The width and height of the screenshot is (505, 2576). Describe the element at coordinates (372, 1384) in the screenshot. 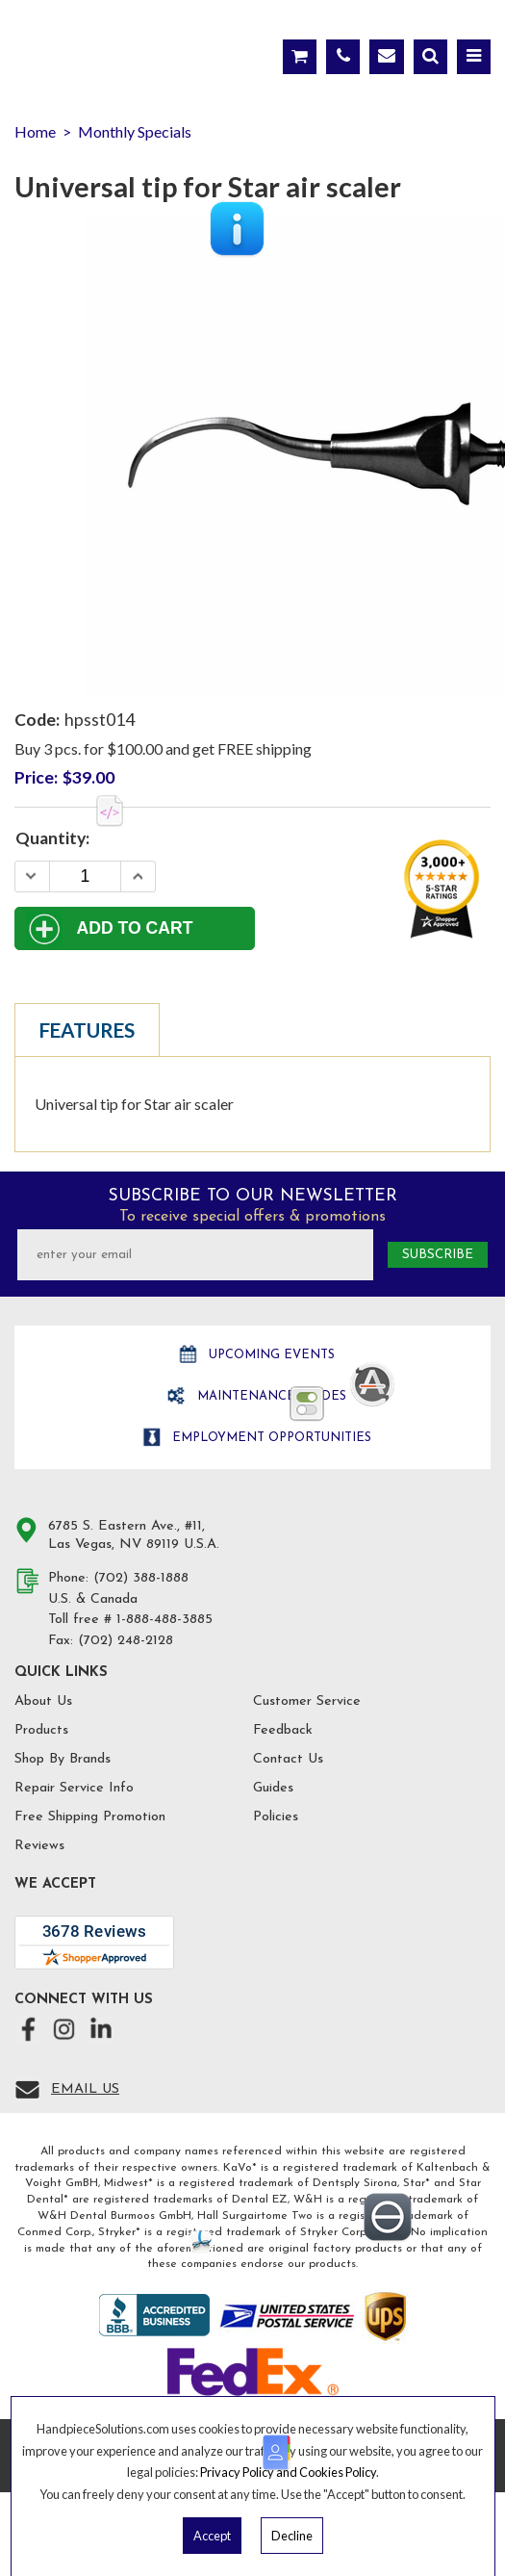

I see `open the software updater application` at that location.